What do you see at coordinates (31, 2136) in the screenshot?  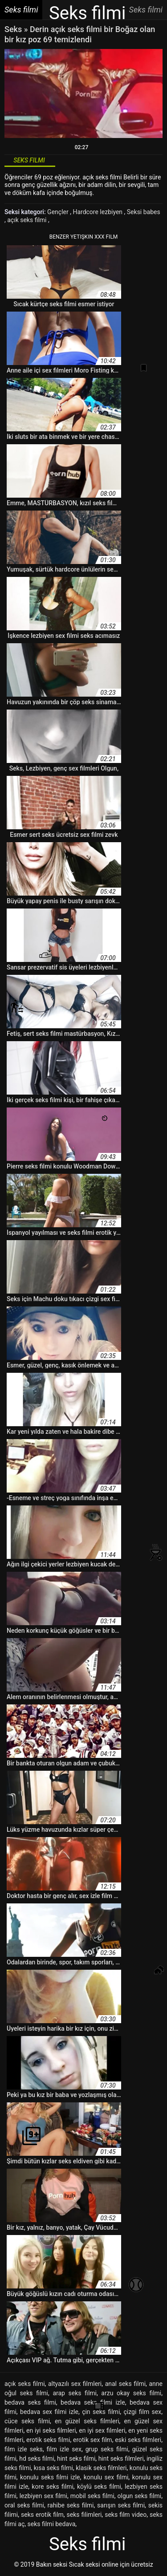 I see `indicates 9 or more items in a stack or collection` at bounding box center [31, 2136].